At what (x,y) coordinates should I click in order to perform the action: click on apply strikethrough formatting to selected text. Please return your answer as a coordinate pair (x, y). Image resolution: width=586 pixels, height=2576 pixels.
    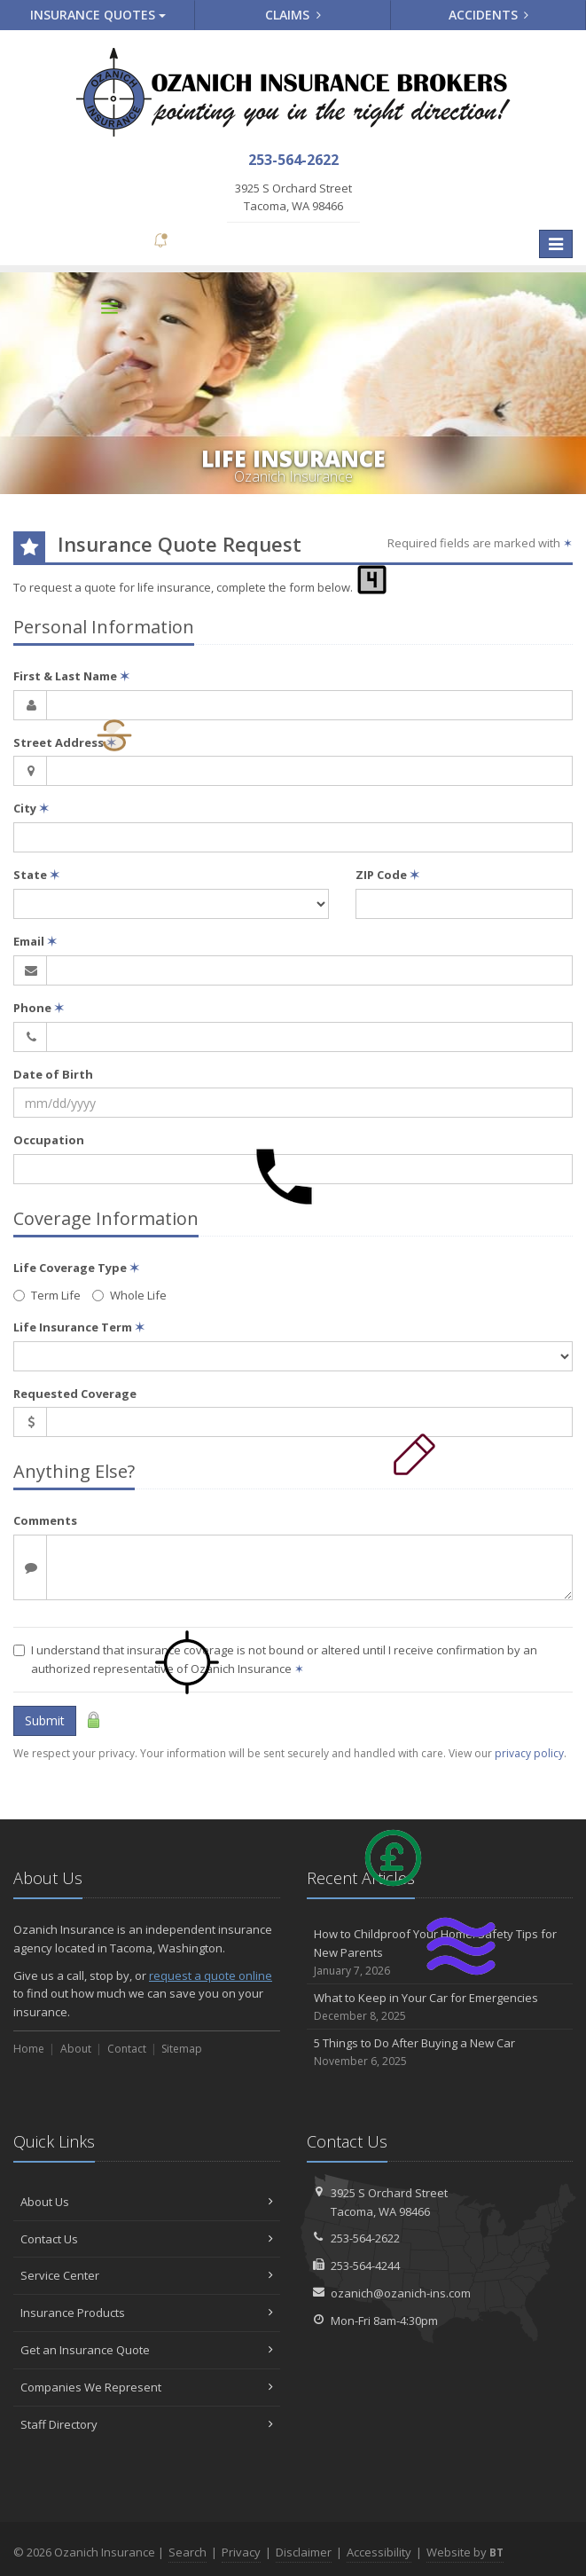
    Looking at the image, I should click on (114, 735).